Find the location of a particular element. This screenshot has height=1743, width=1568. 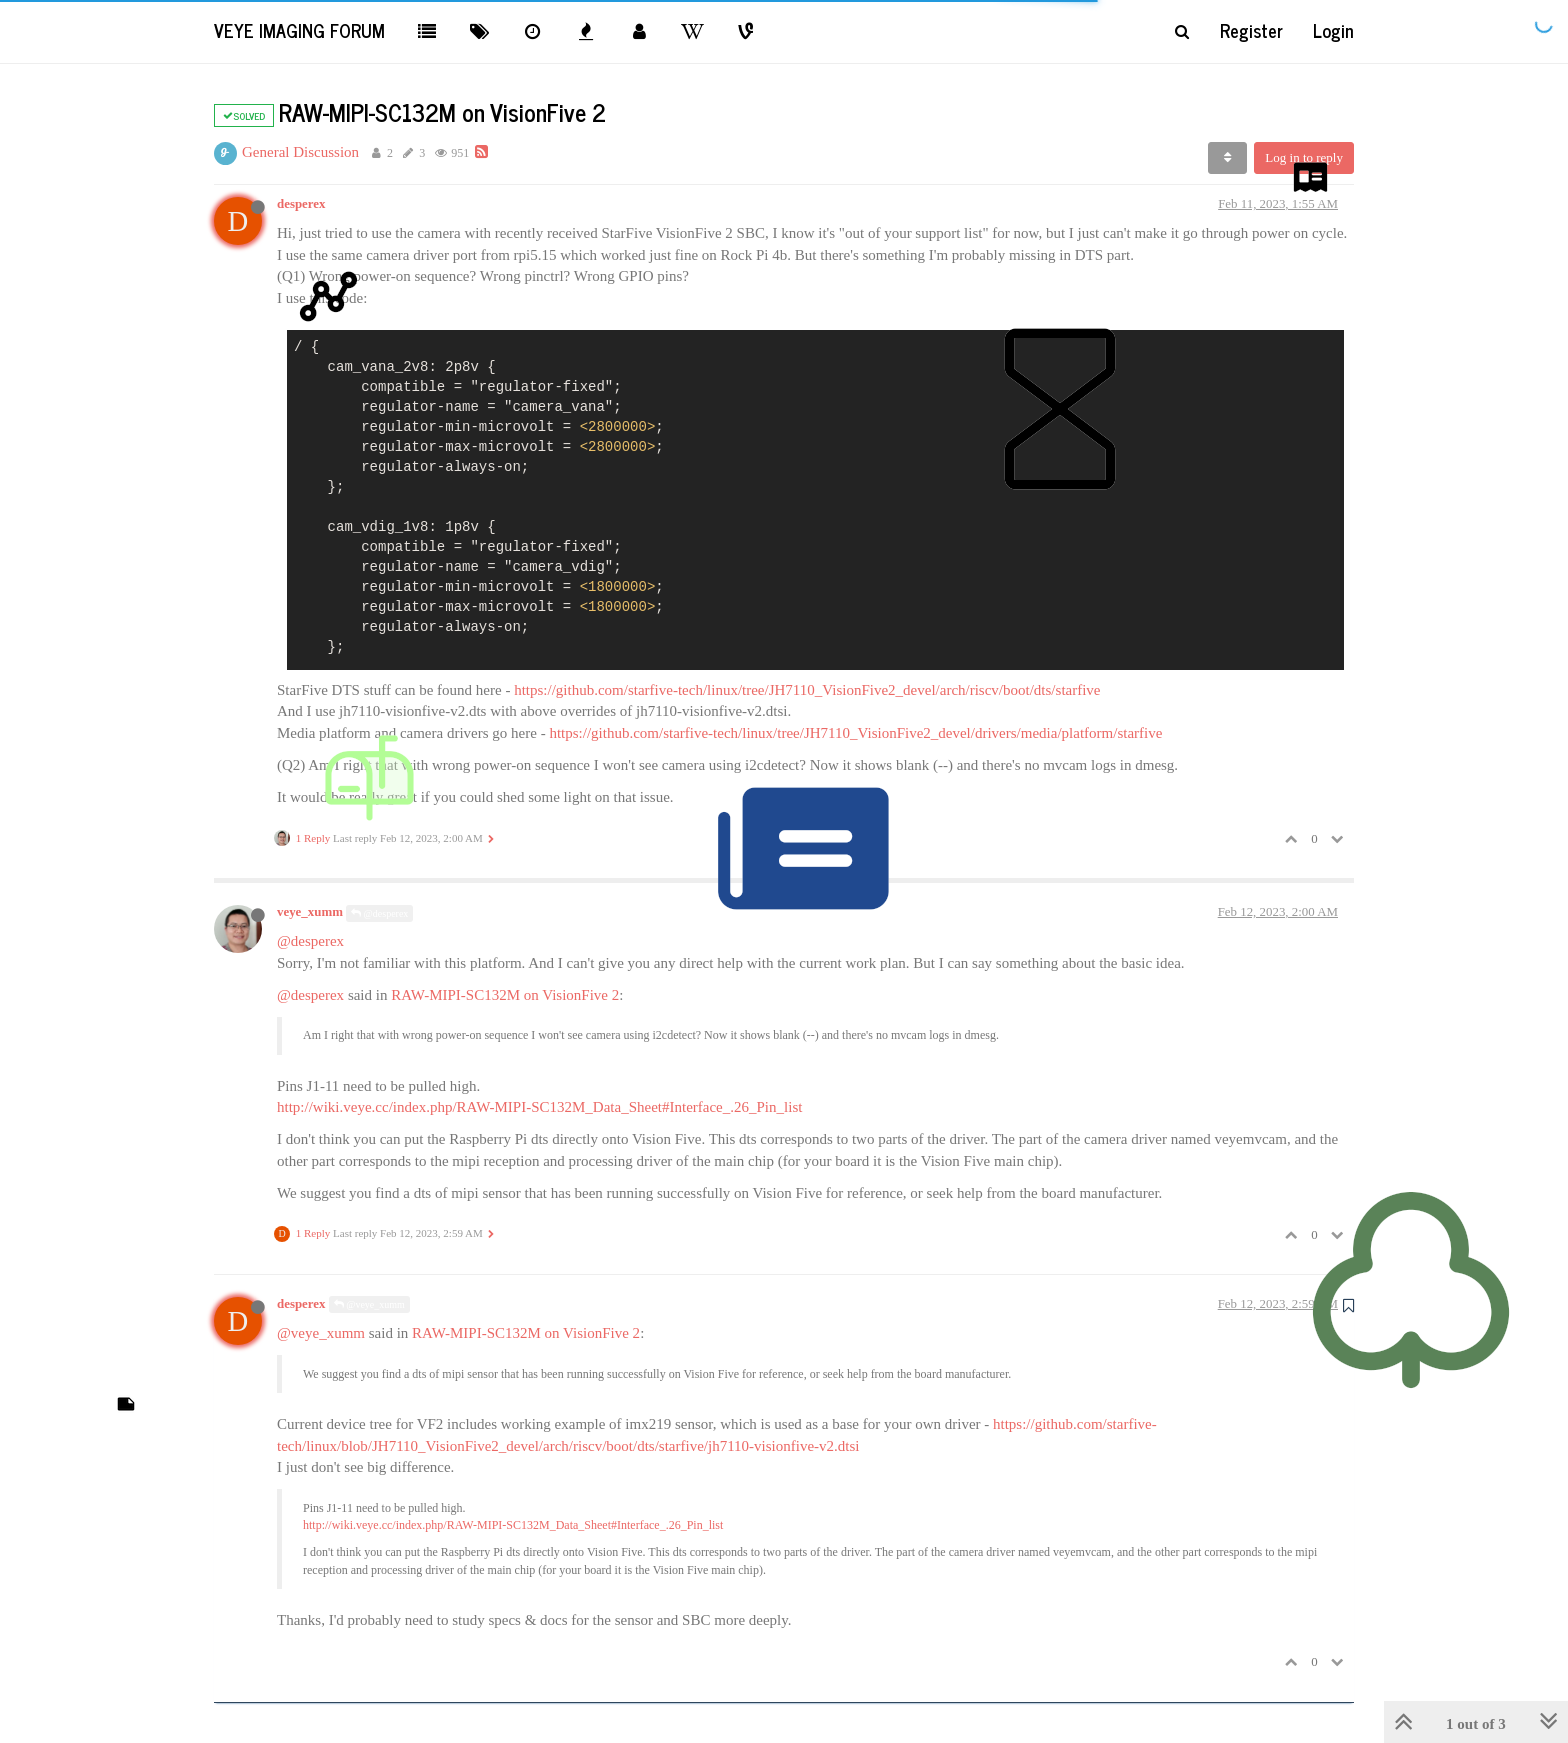

playing card suit symbol for clubs is located at coordinates (1411, 1290).